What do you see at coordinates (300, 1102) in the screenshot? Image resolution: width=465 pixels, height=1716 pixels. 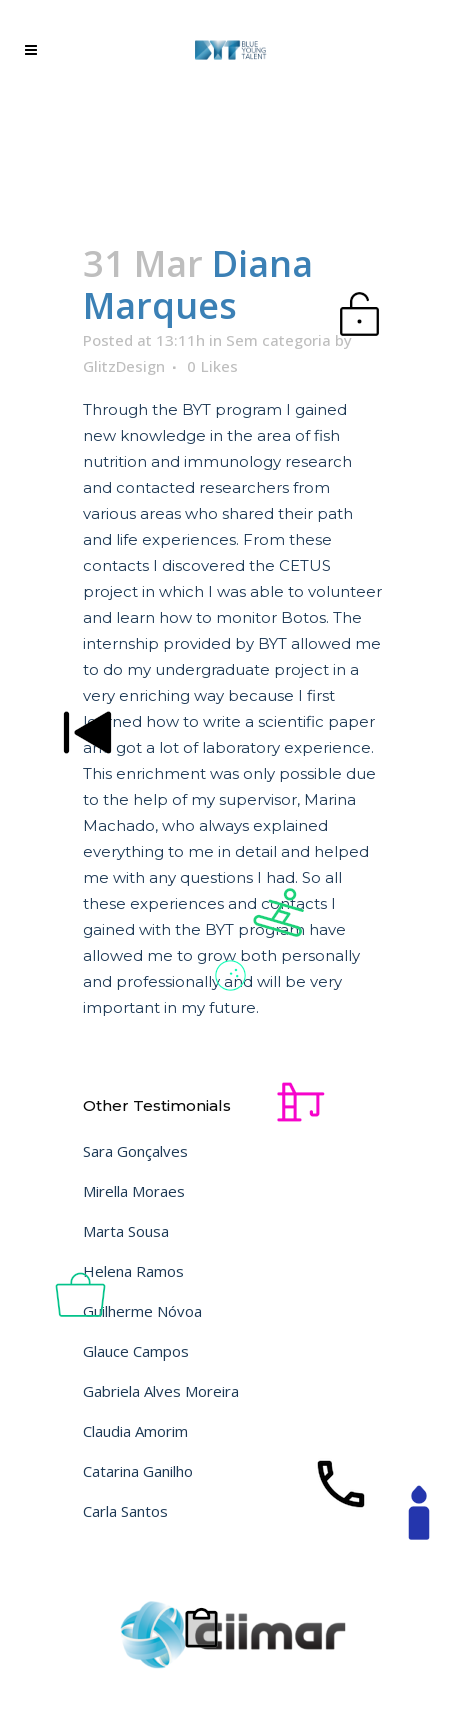 I see `construction or building in progress` at bounding box center [300, 1102].